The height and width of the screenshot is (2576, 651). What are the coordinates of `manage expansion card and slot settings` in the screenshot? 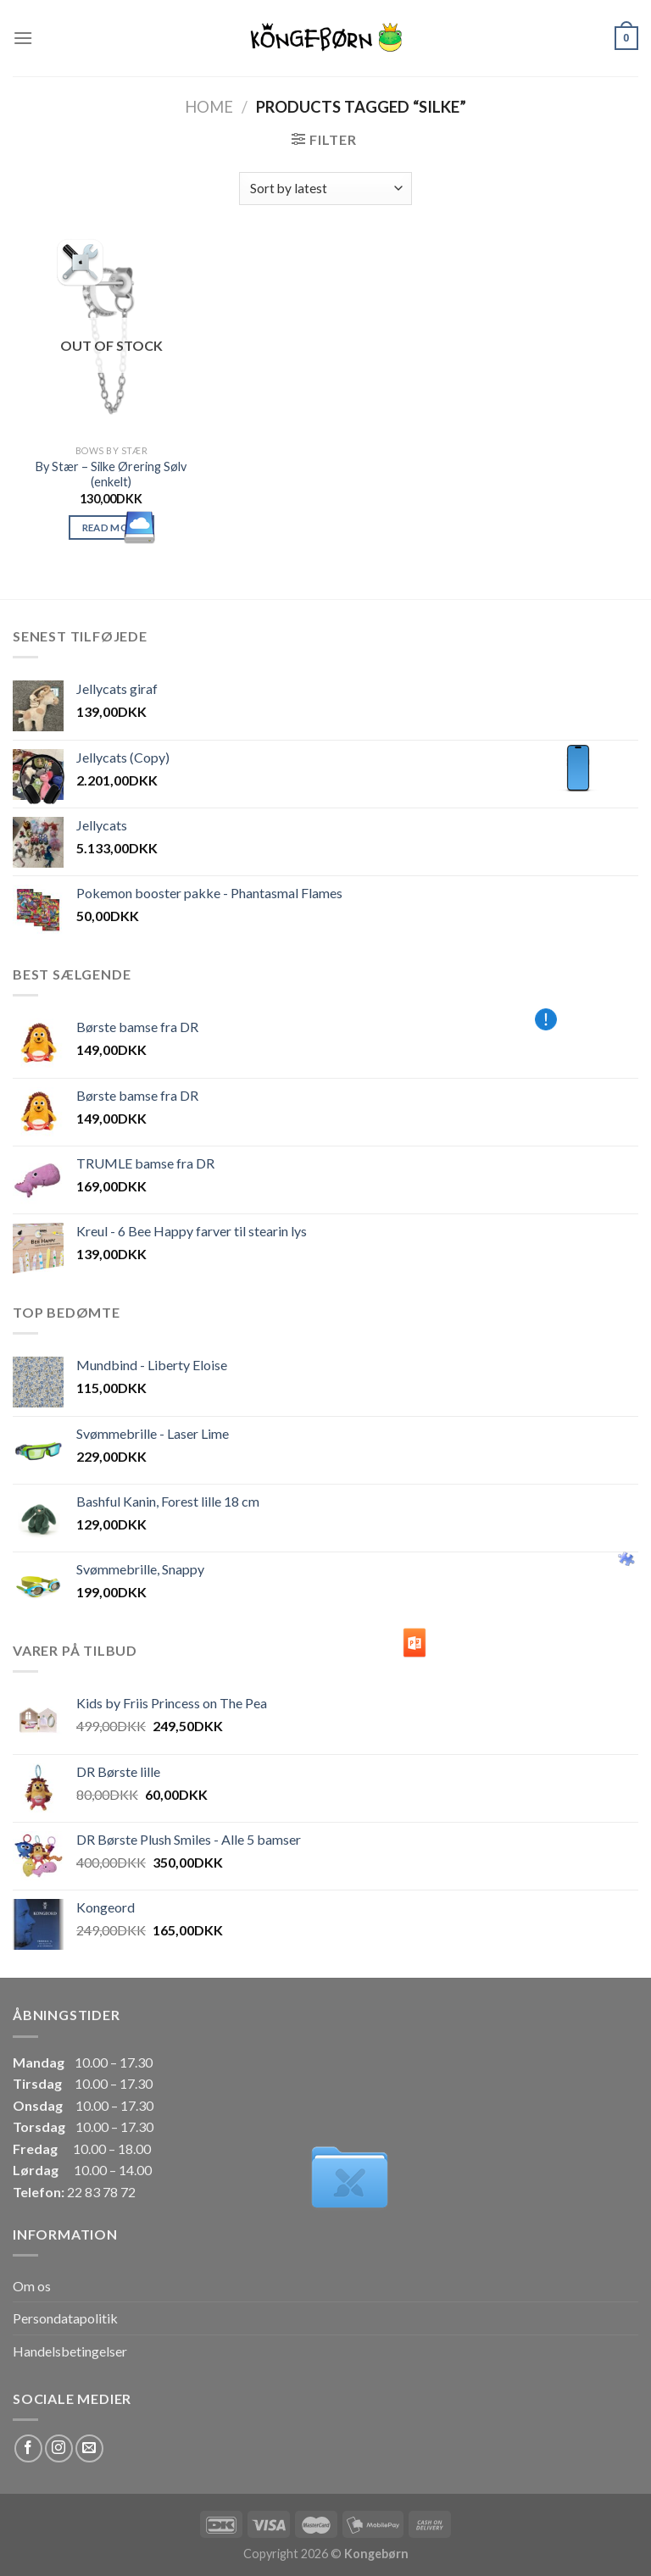 It's located at (80, 262).